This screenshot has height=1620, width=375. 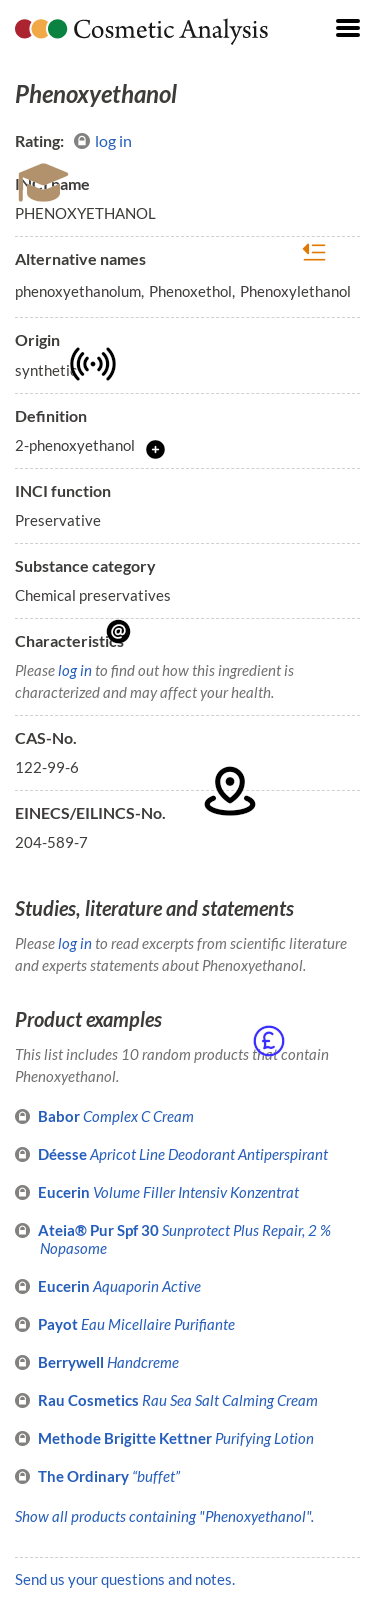 I want to click on add a new item, so click(x=155, y=449).